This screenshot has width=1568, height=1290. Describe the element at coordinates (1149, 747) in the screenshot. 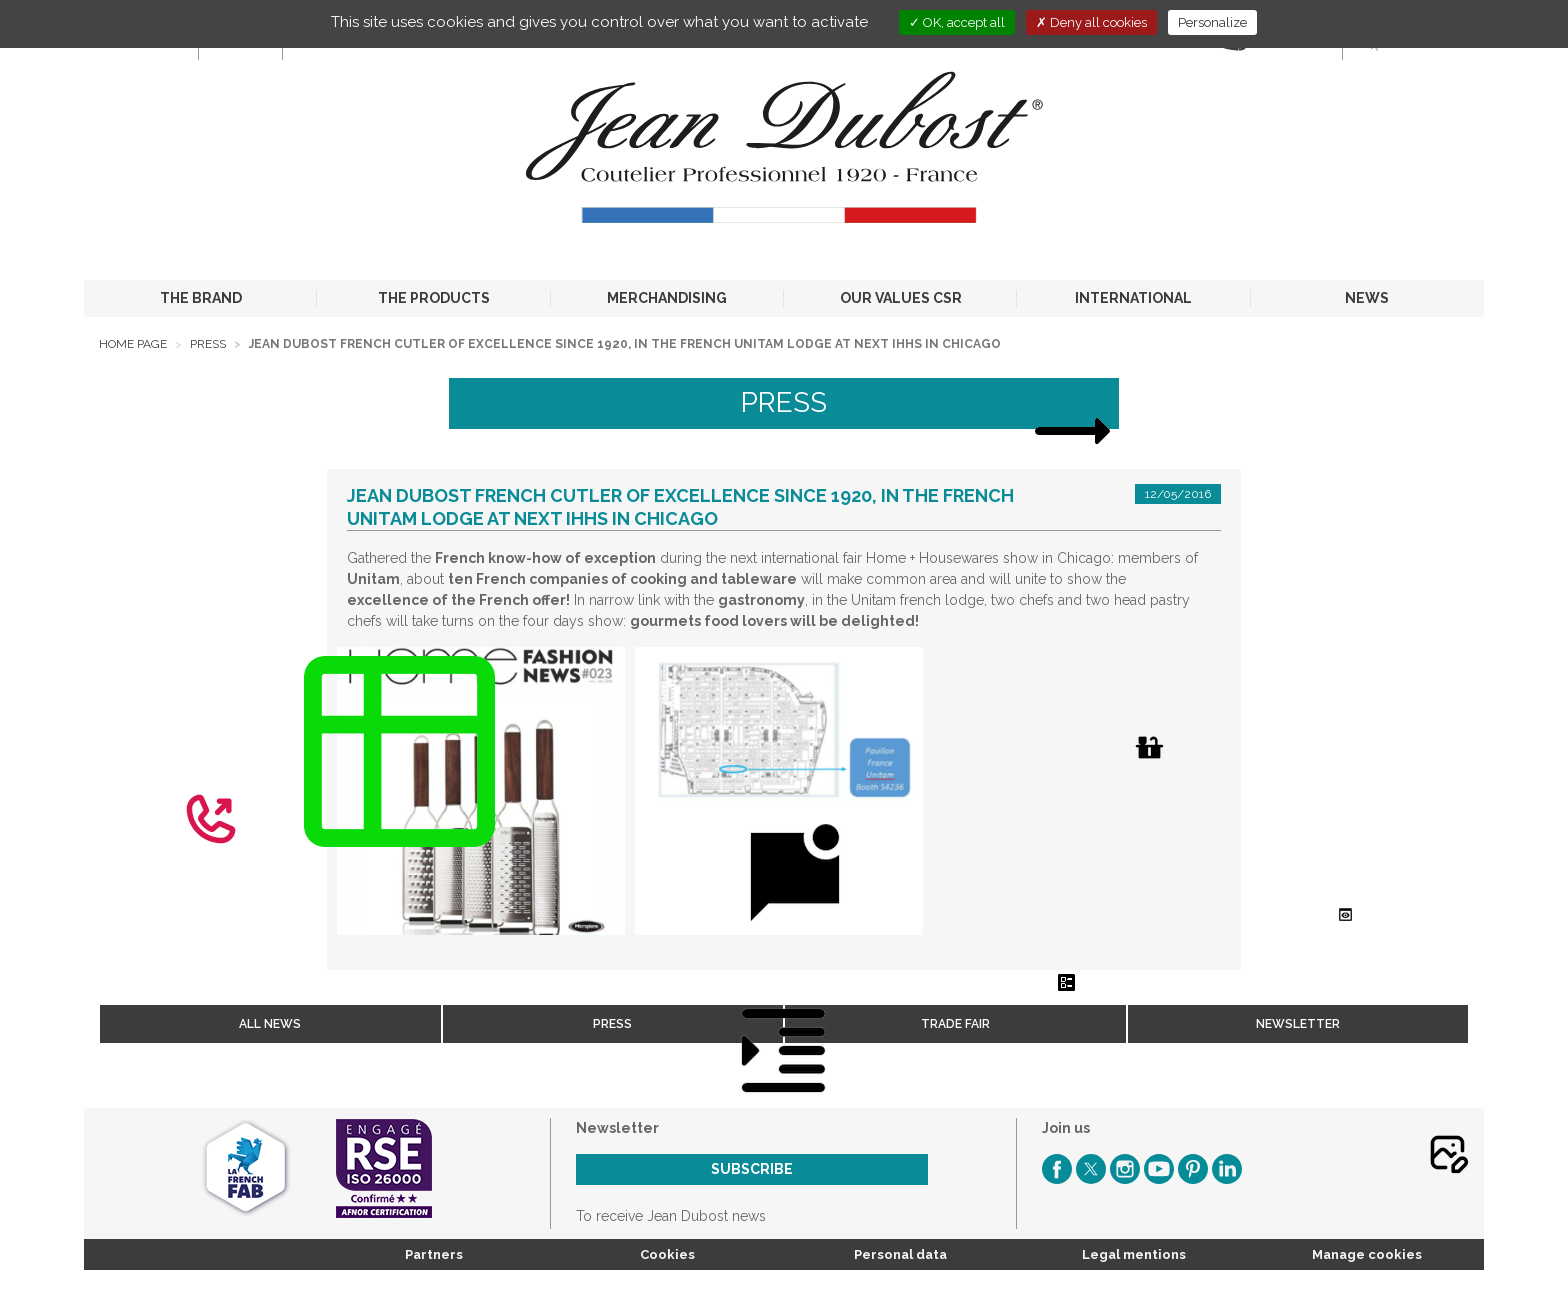

I see `browse kitchen countertop options` at that location.